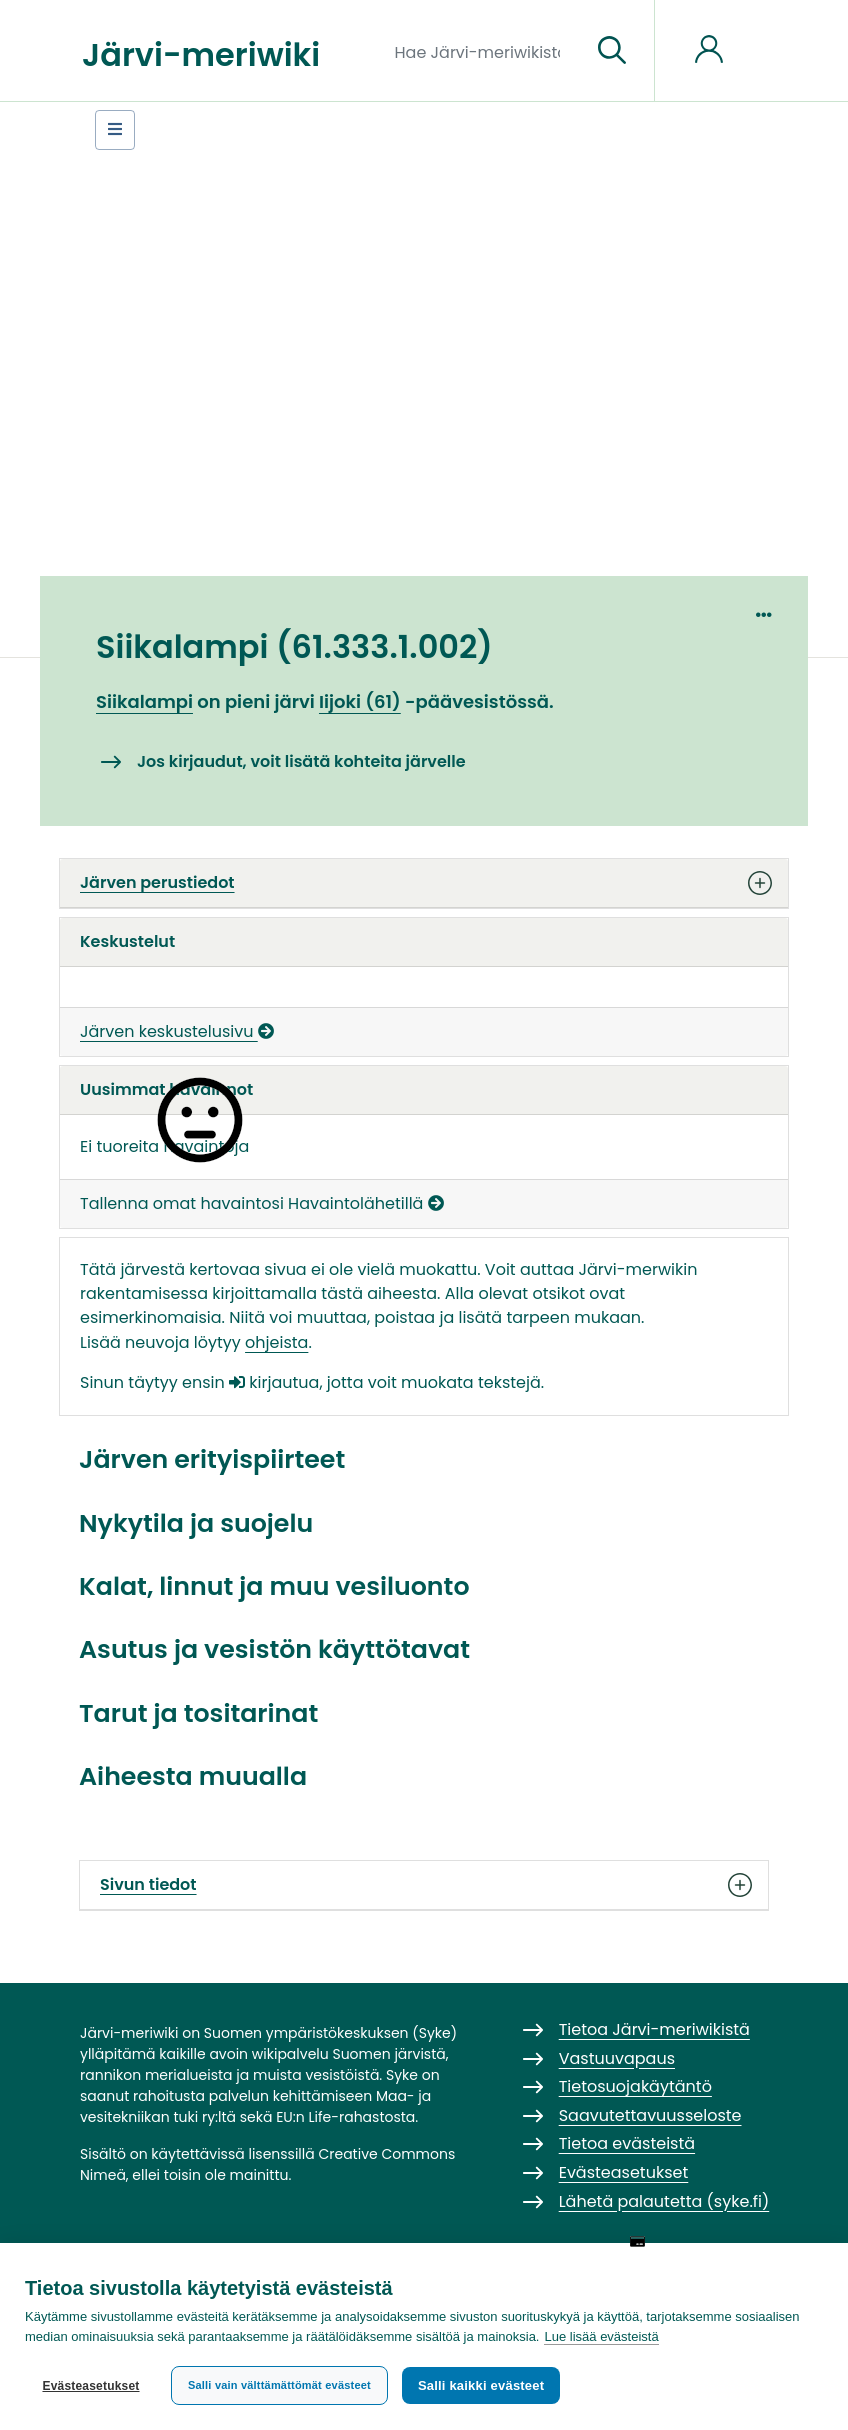 The image size is (848, 2430). I want to click on manage payment methods, so click(637, 2241).